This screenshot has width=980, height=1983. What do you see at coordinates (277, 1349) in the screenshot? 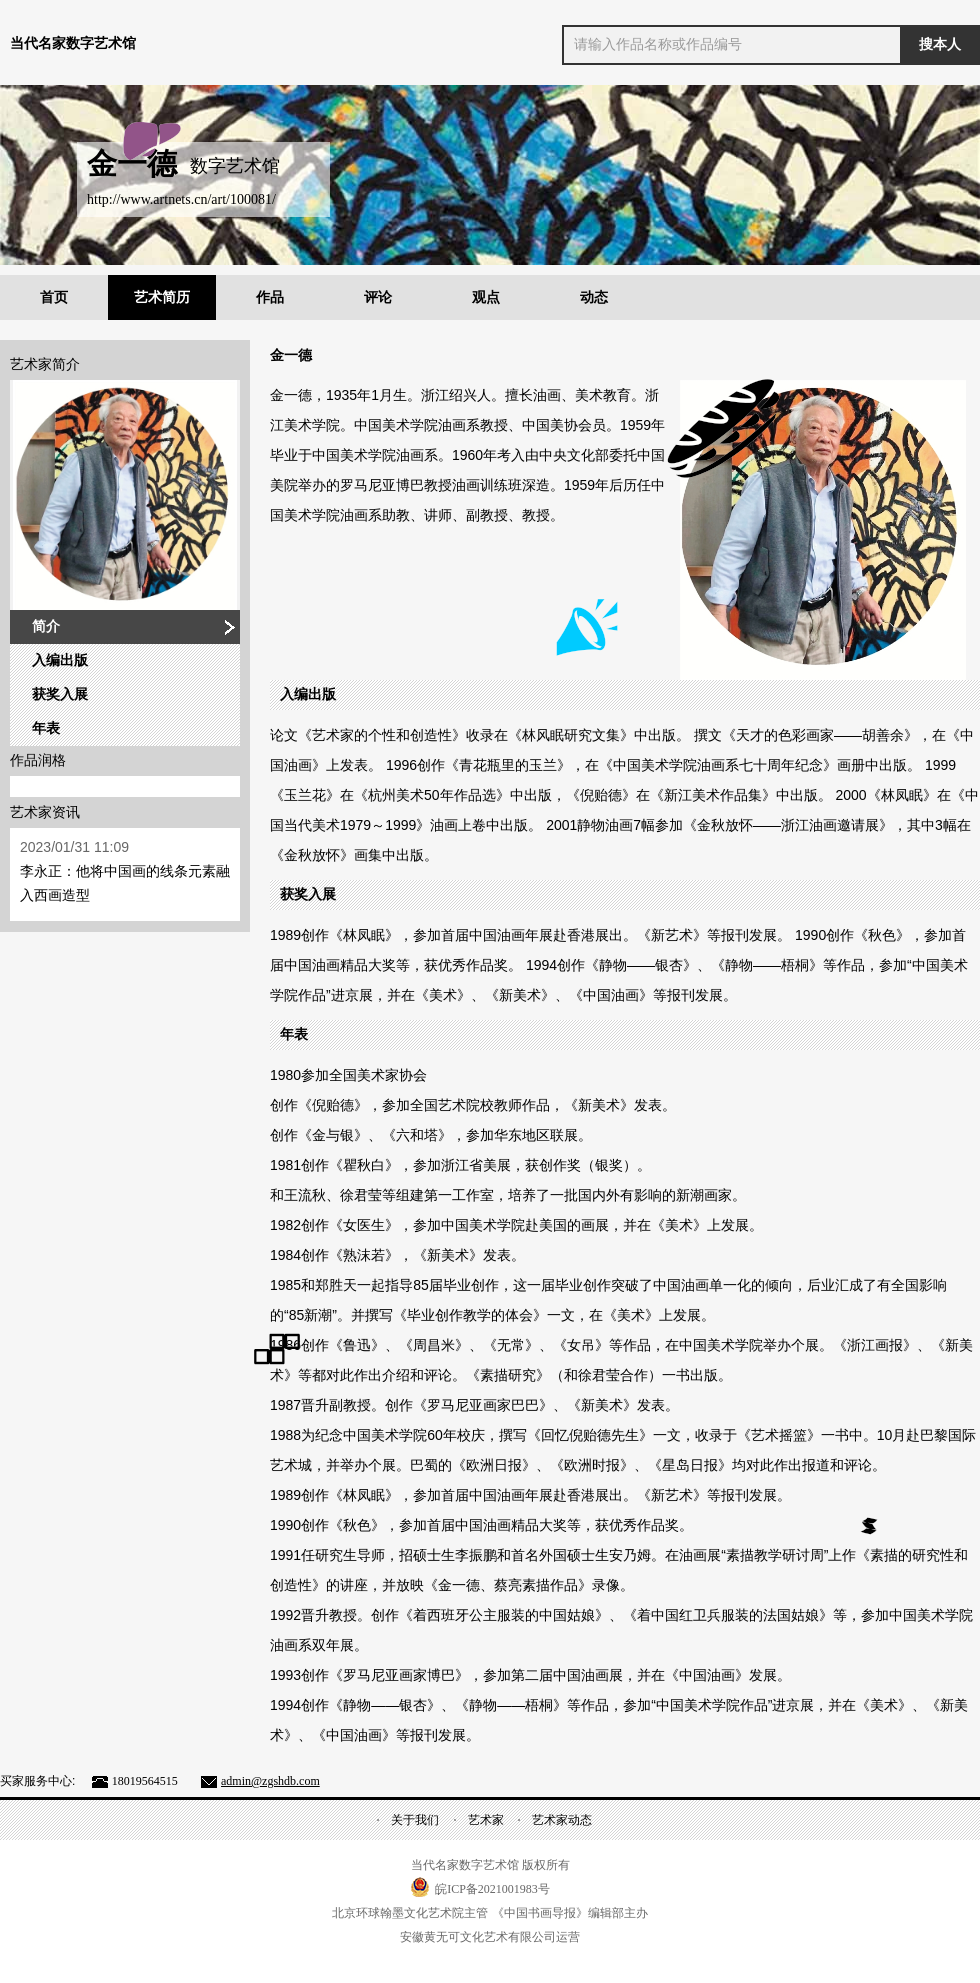
I see `tetris-style block piece in a game interface` at bounding box center [277, 1349].